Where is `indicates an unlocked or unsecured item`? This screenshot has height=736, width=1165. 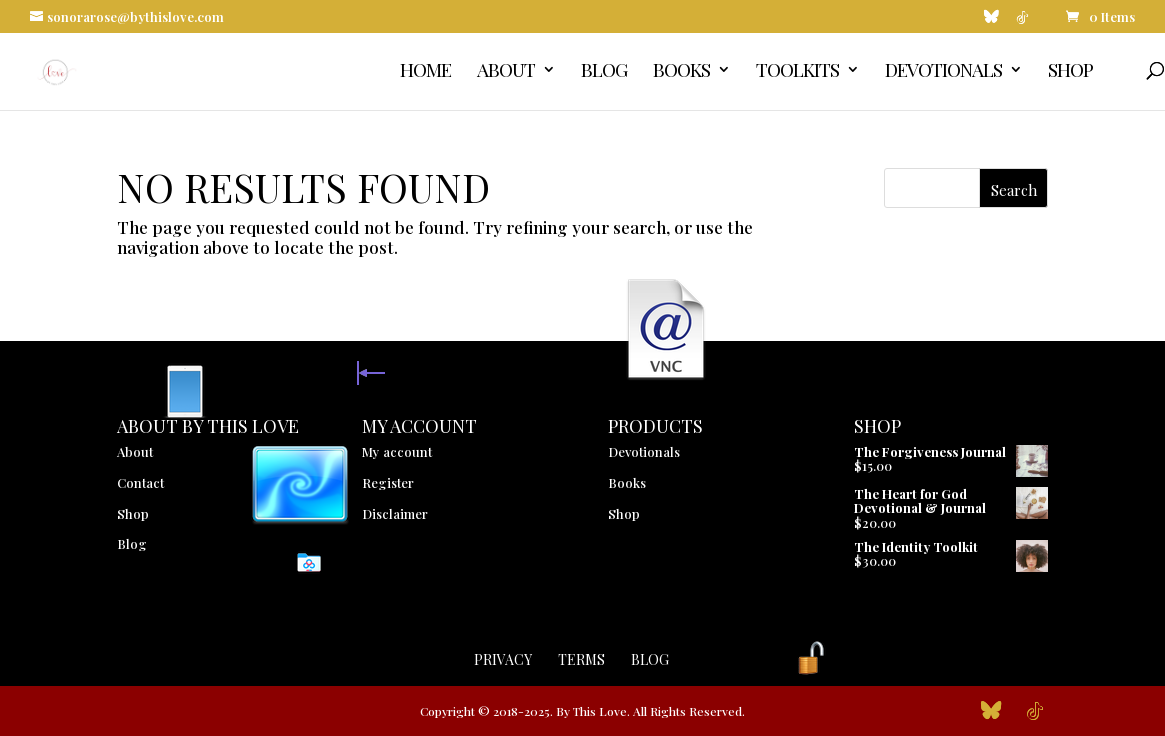
indicates an unlocked or unsecured item is located at coordinates (811, 658).